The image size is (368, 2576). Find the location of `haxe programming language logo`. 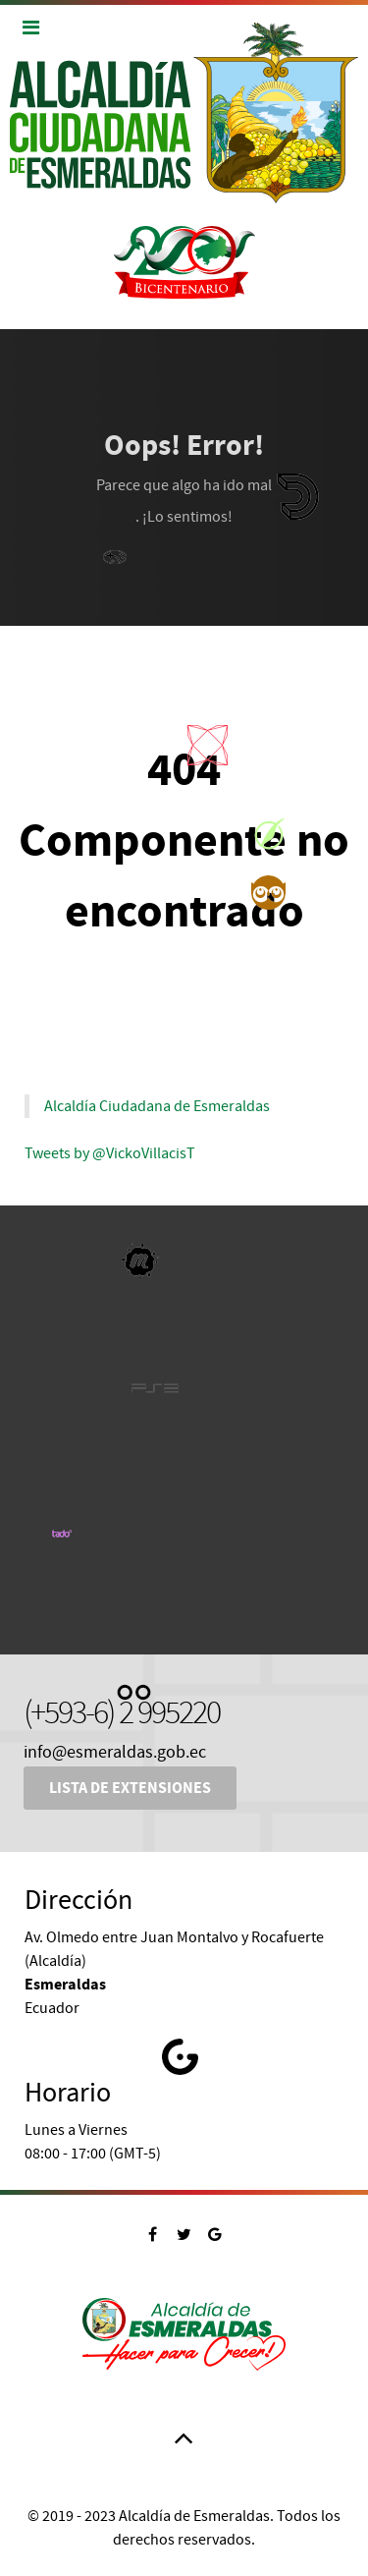

haxe programming language logo is located at coordinates (207, 745).